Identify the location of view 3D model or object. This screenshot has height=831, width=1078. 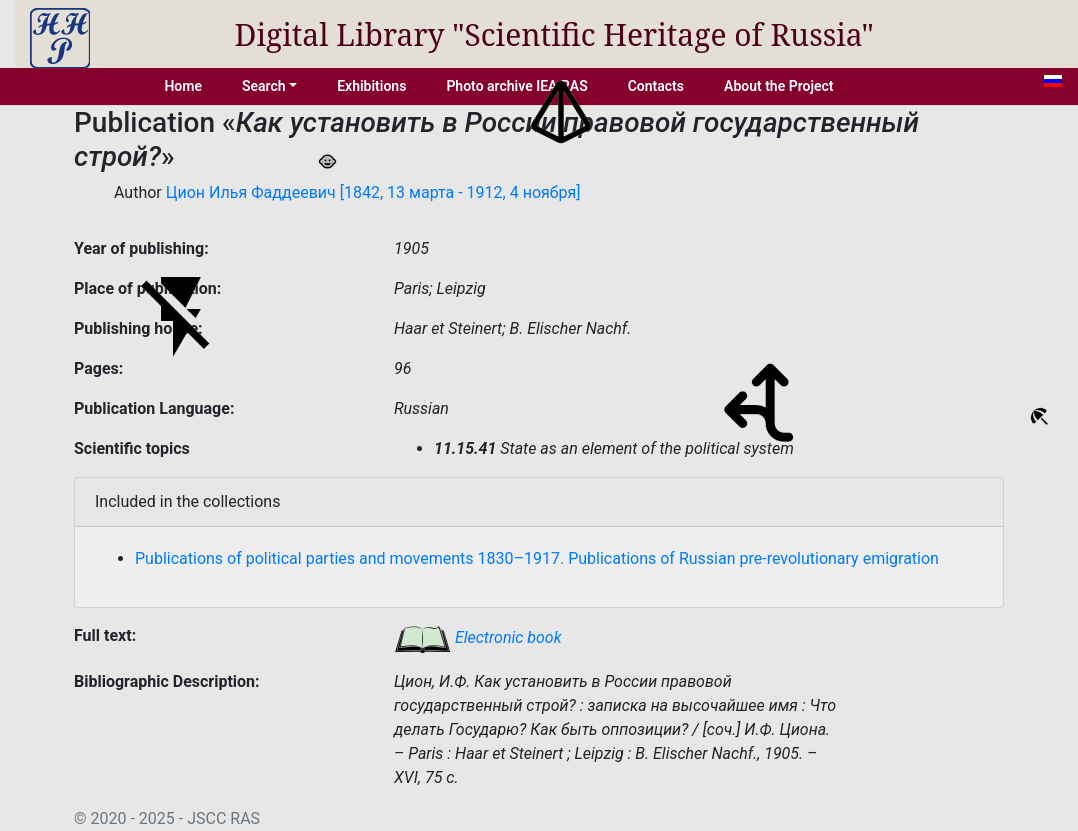
(561, 112).